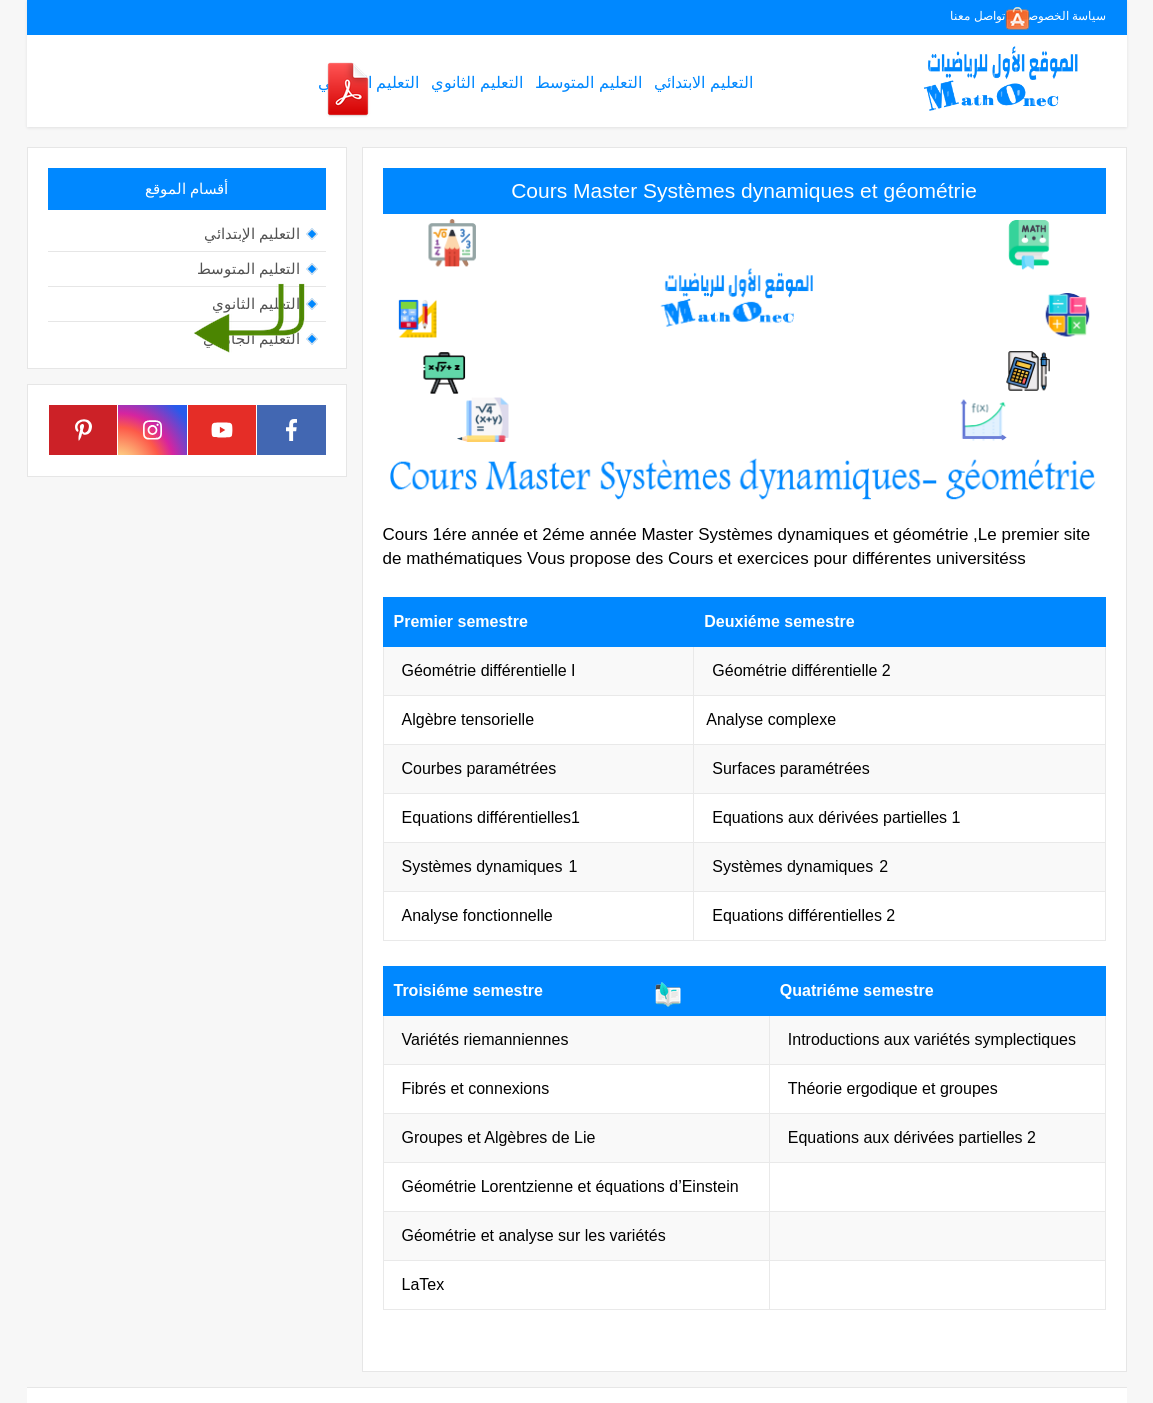 This screenshot has width=1153, height=1403. What do you see at coordinates (348, 90) in the screenshot?
I see `open a PDF document` at bounding box center [348, 90].